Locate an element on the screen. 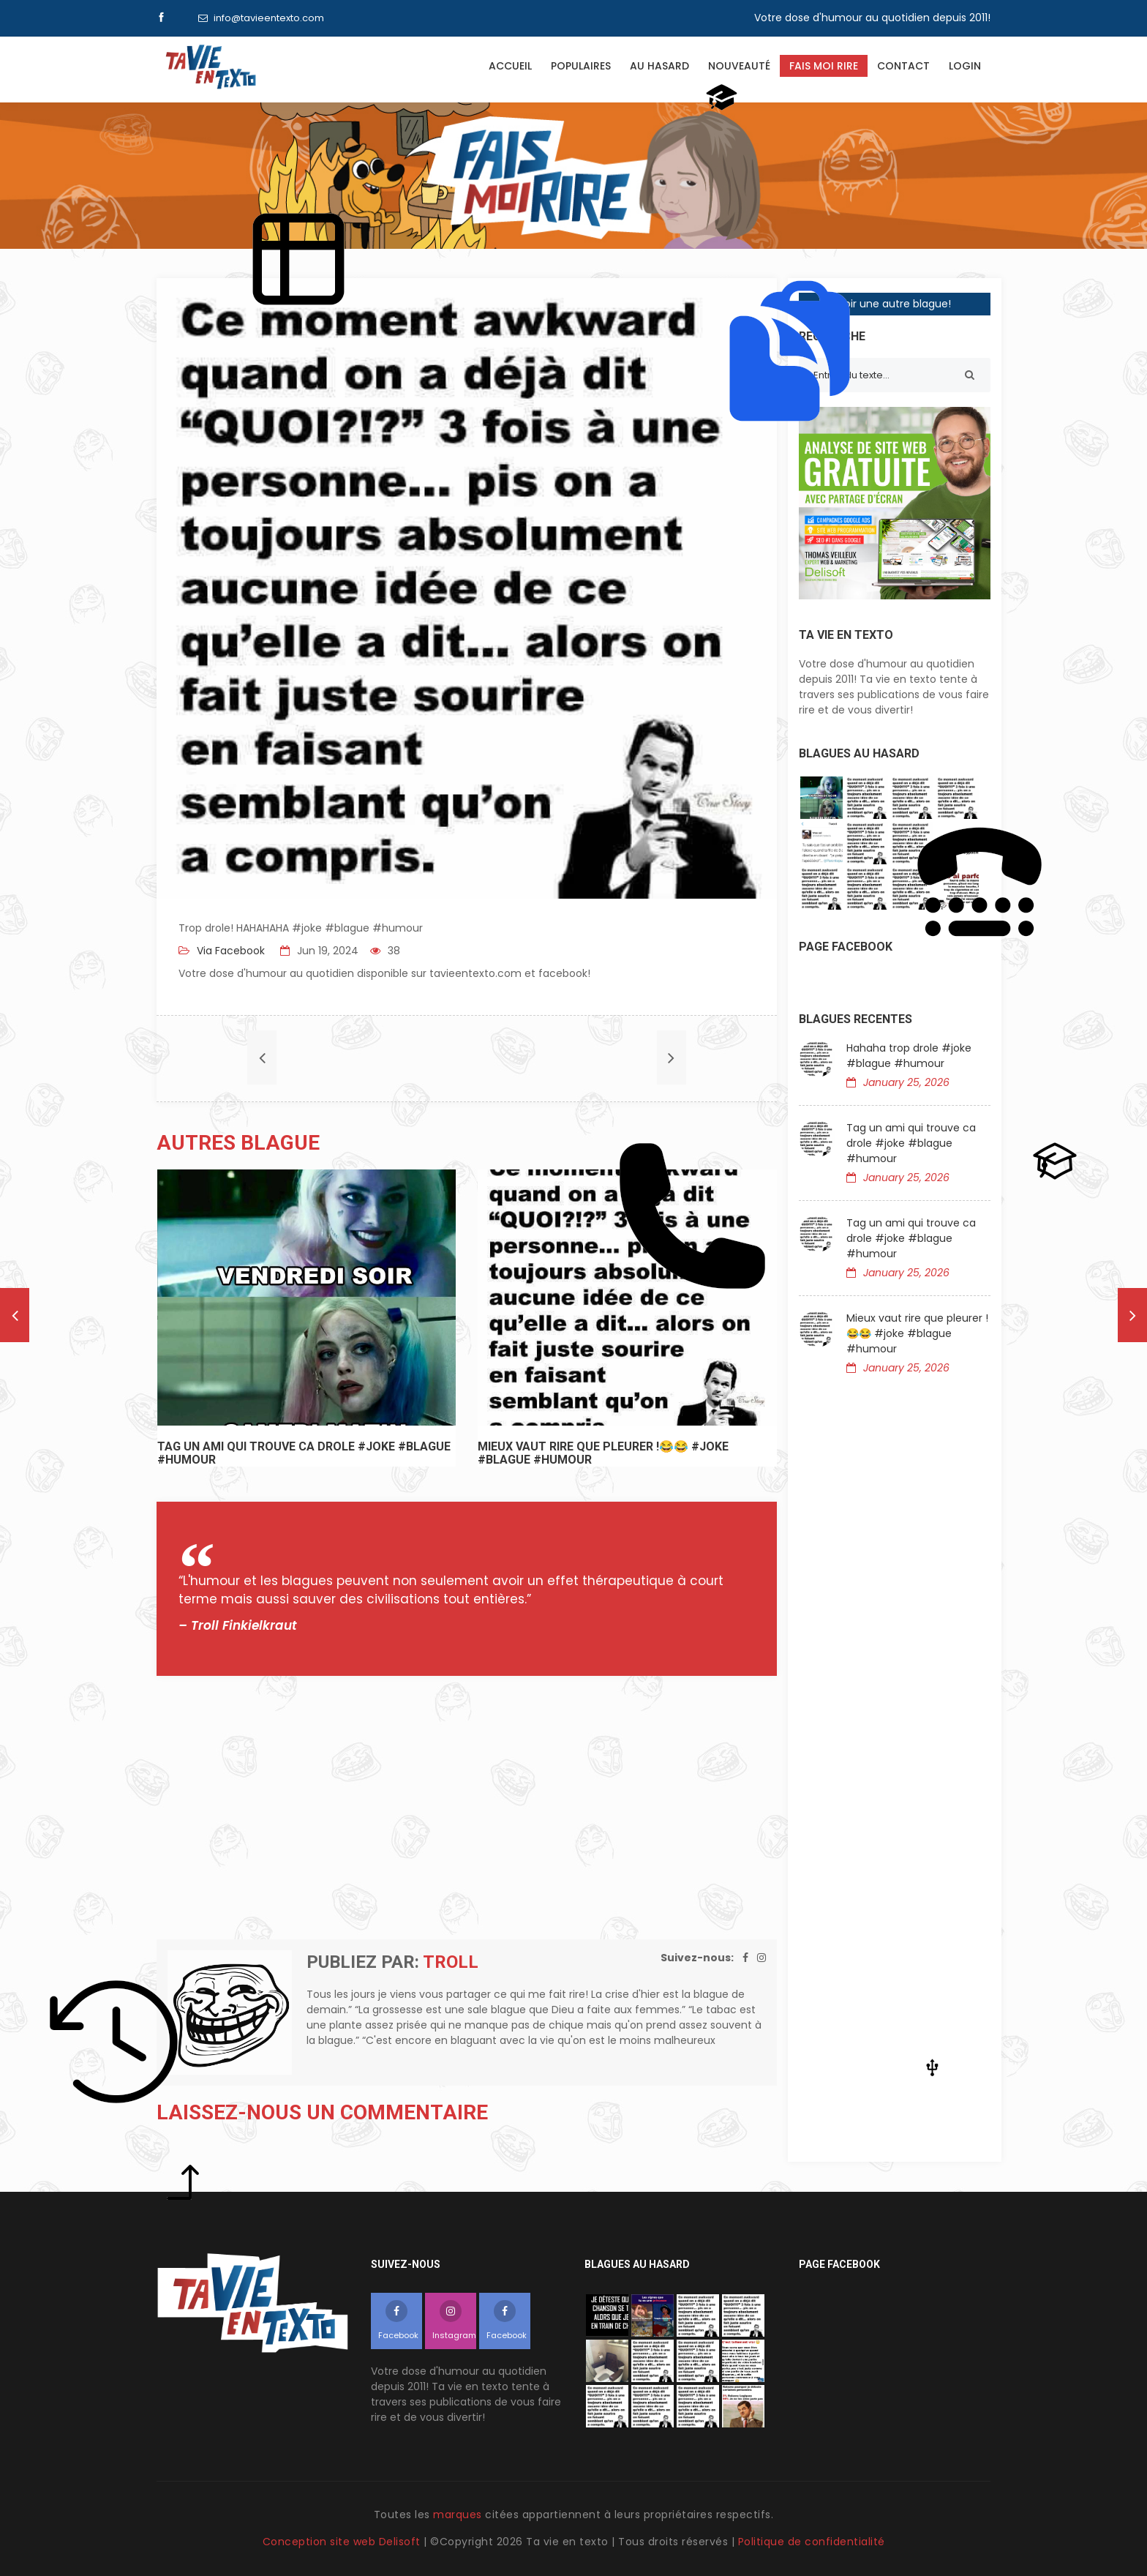  access TTY or text telephone services is located at coordinates (979, 882).